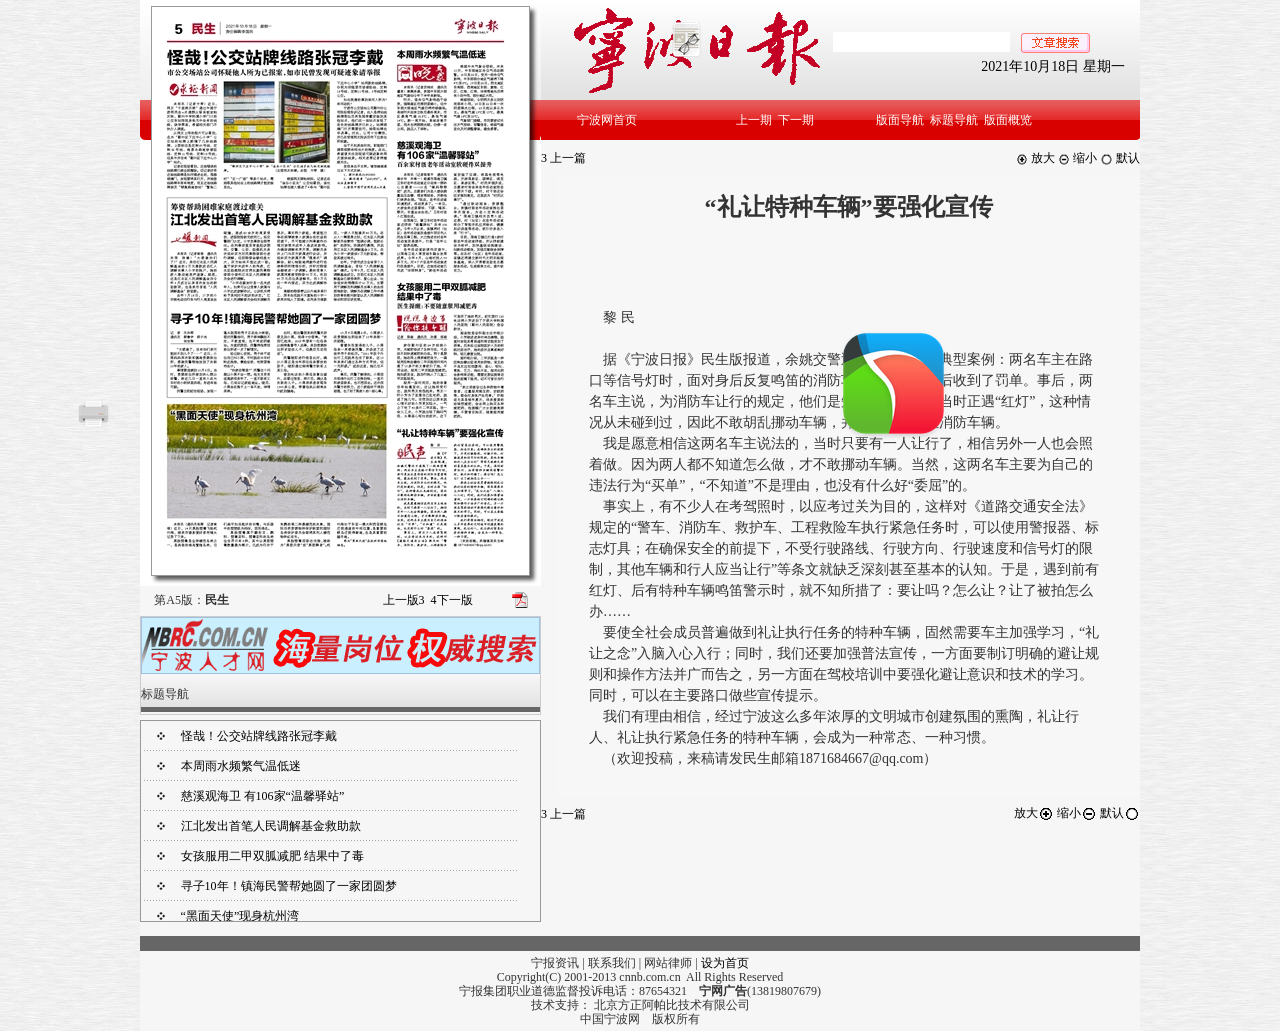  Describe the element at coordinates (686, 39) in the screenshot. I see `open documents viewer app` at that location.